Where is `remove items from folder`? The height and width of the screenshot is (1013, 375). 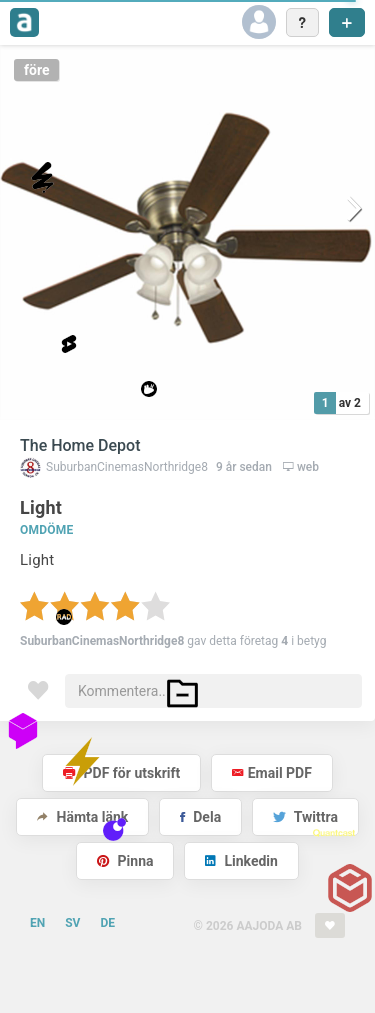
remove items from folder is located at coordinates (182, 693).